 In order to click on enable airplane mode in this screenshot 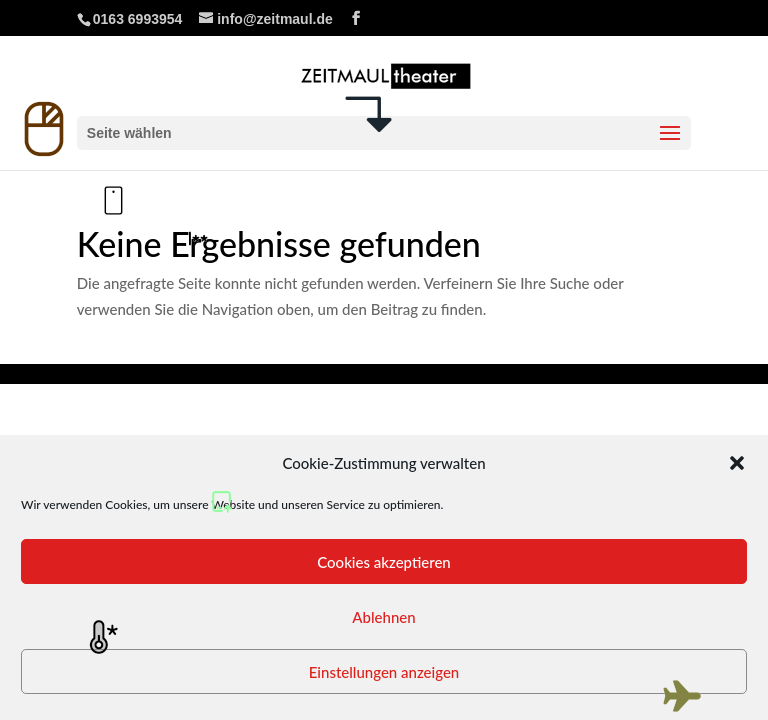, I will do `click(682, 696)`.